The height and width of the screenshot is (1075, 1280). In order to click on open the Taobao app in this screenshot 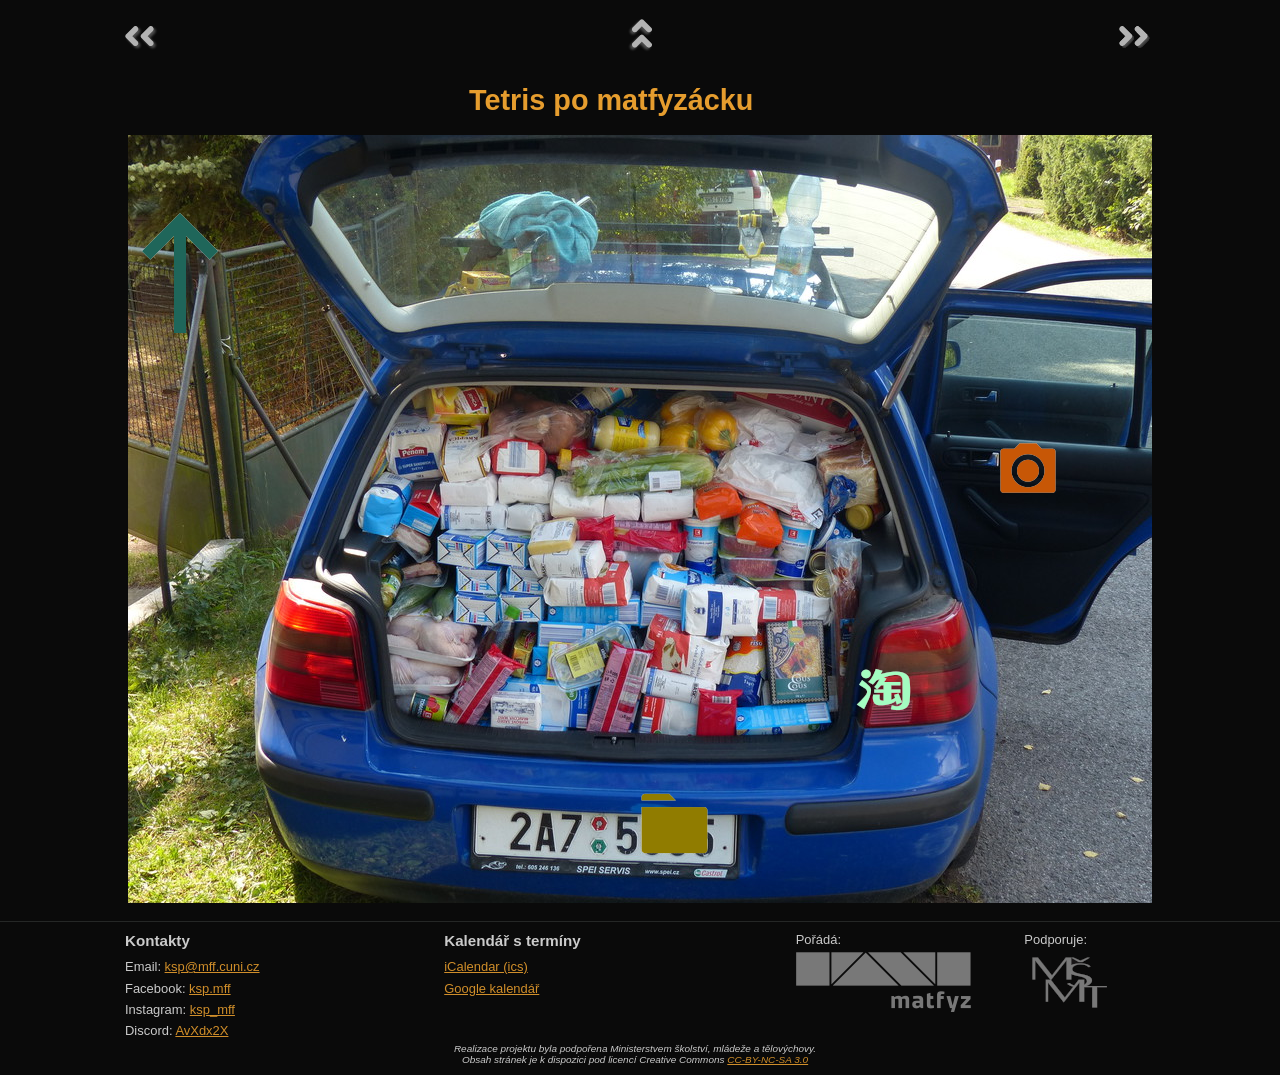, I will do `click(883, 689)`.